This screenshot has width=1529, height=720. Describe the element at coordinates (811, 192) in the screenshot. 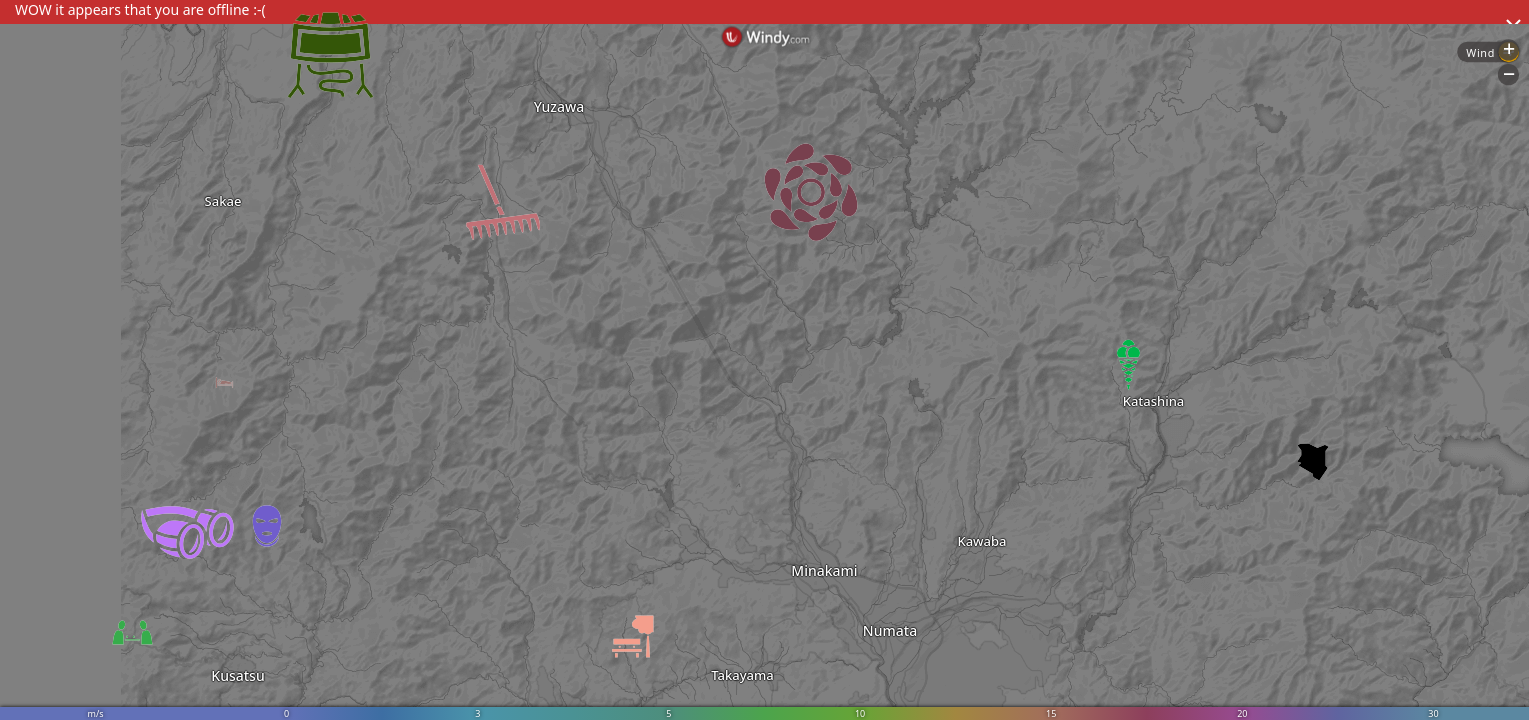

I see `indicates an oil or petroleum resource in a game` at that location.